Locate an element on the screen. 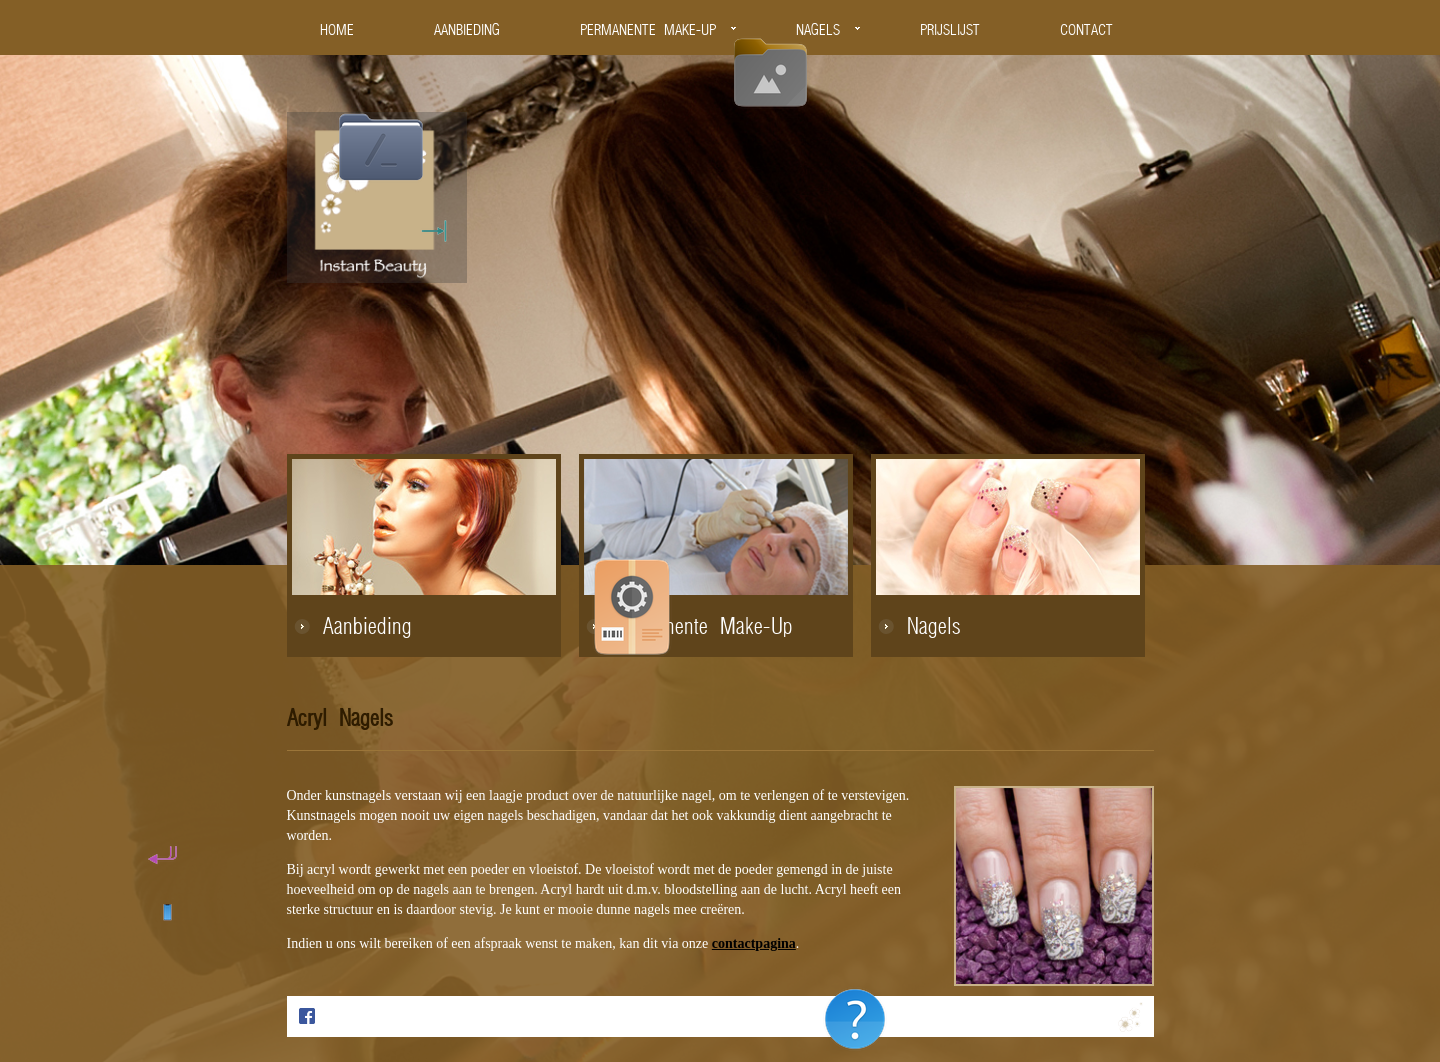  iPhone XR device connected to your Mac is located at coordinates (167, 912).